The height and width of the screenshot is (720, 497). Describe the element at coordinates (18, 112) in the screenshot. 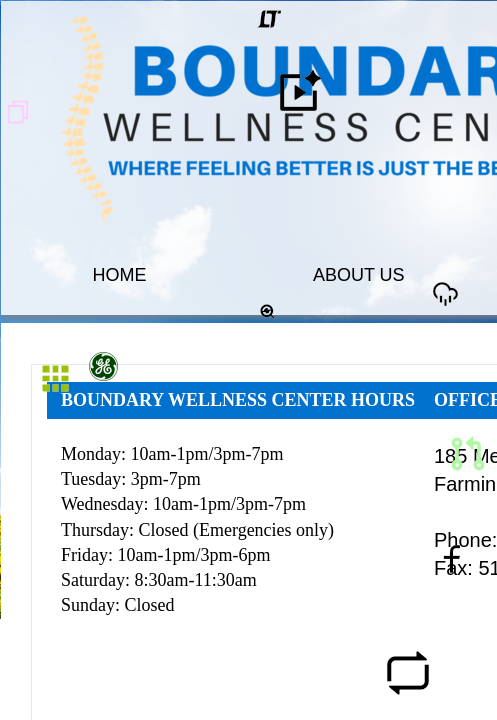

I see `copy file to clipboard` at that location.